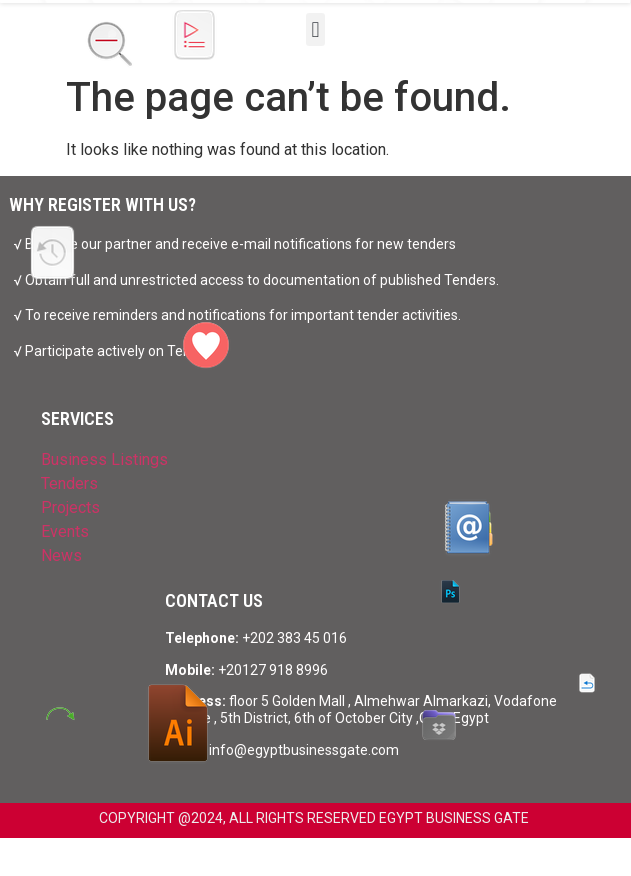  What do you see at coordinates (194, 34) in the screenshot?
I see `open a playlist file` at bounding box center [194, 34].